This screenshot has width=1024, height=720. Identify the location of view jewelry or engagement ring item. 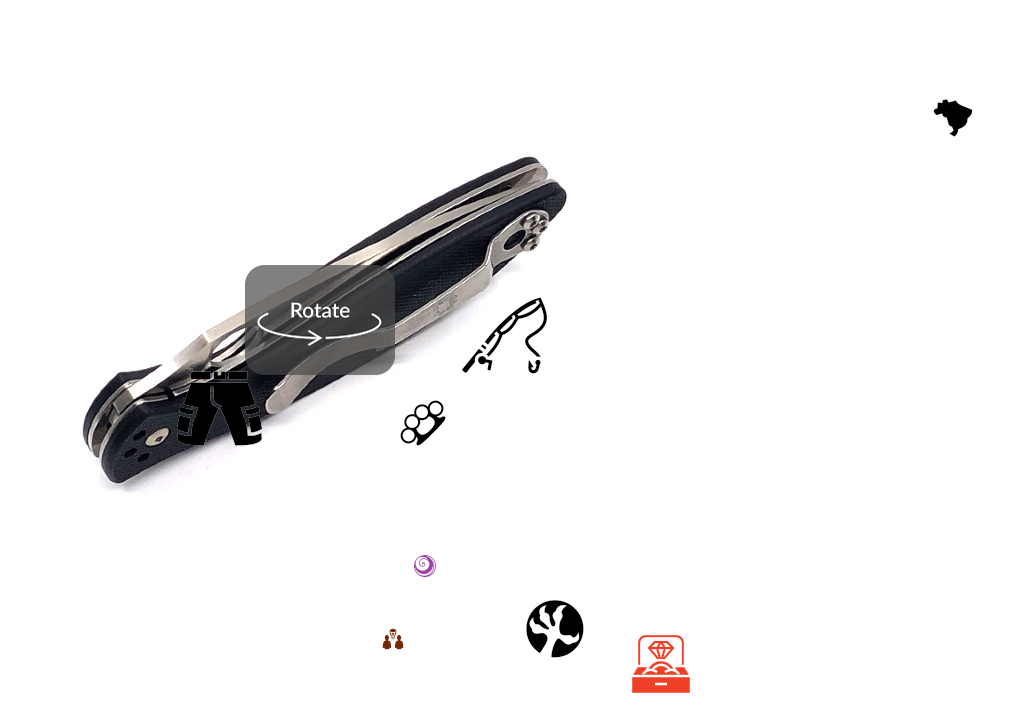
(661, 664).